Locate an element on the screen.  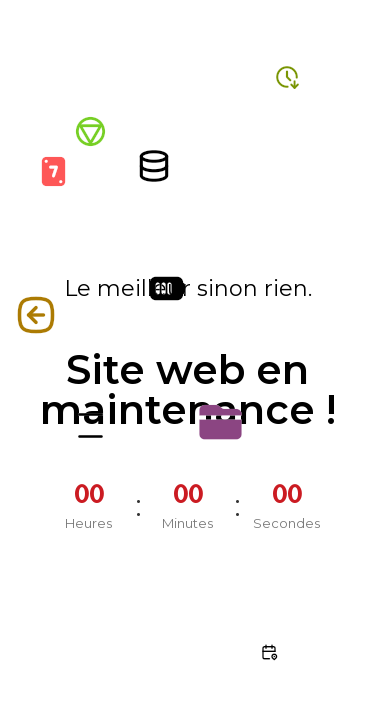
go back to the previous screen is located at coordinates (36, 315).